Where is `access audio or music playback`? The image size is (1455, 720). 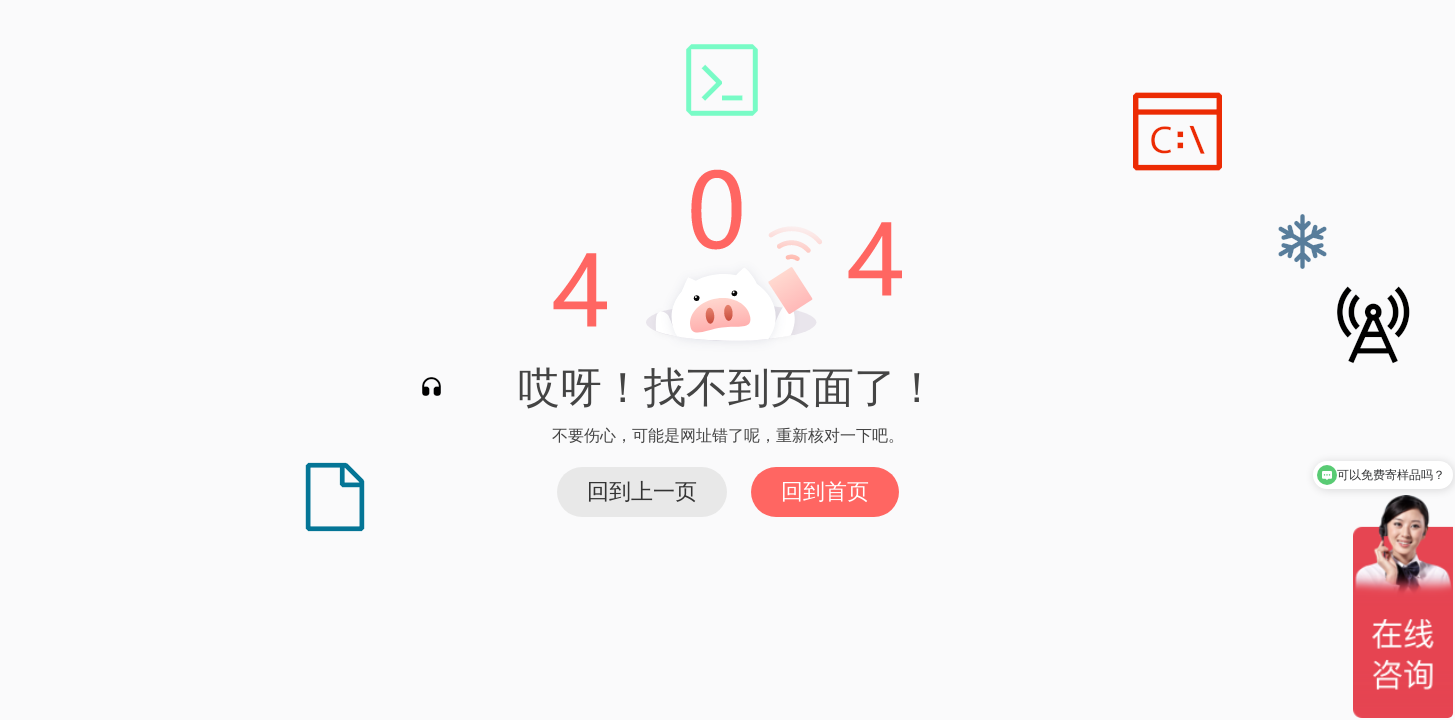
access audio or music playback is located at coordinates (431, 386).